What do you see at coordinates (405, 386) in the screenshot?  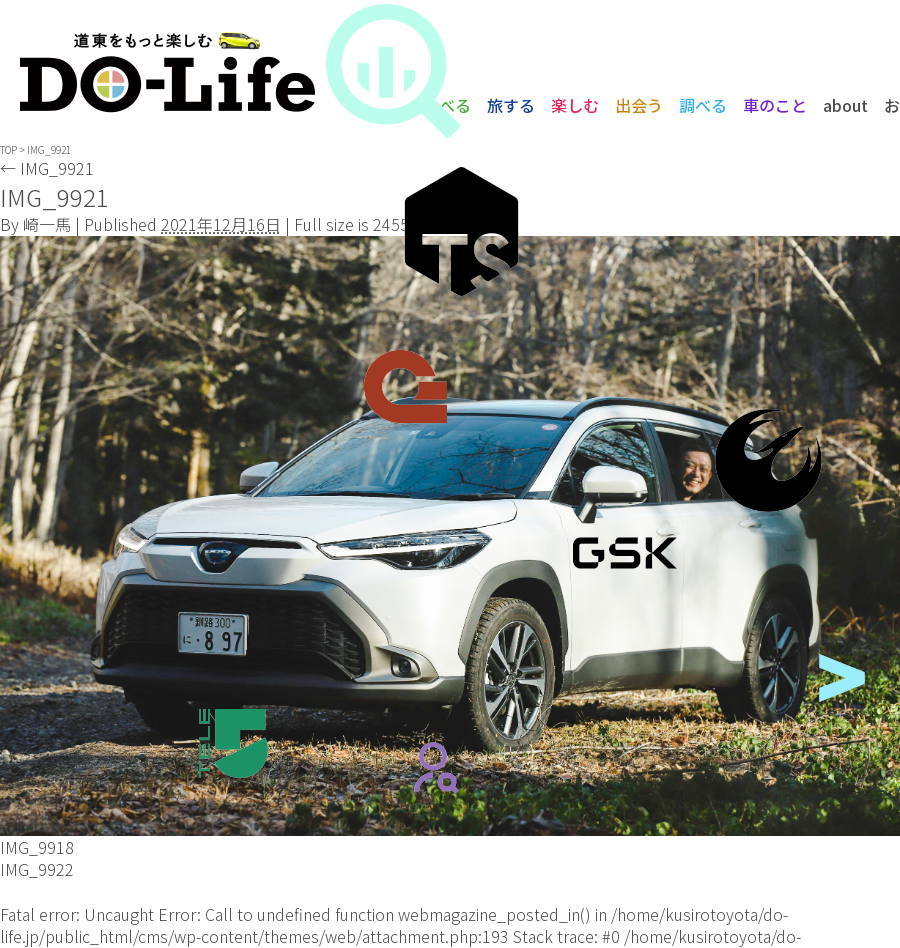 I see `link to Appwrite backend services` at bounding box center [405, 386].